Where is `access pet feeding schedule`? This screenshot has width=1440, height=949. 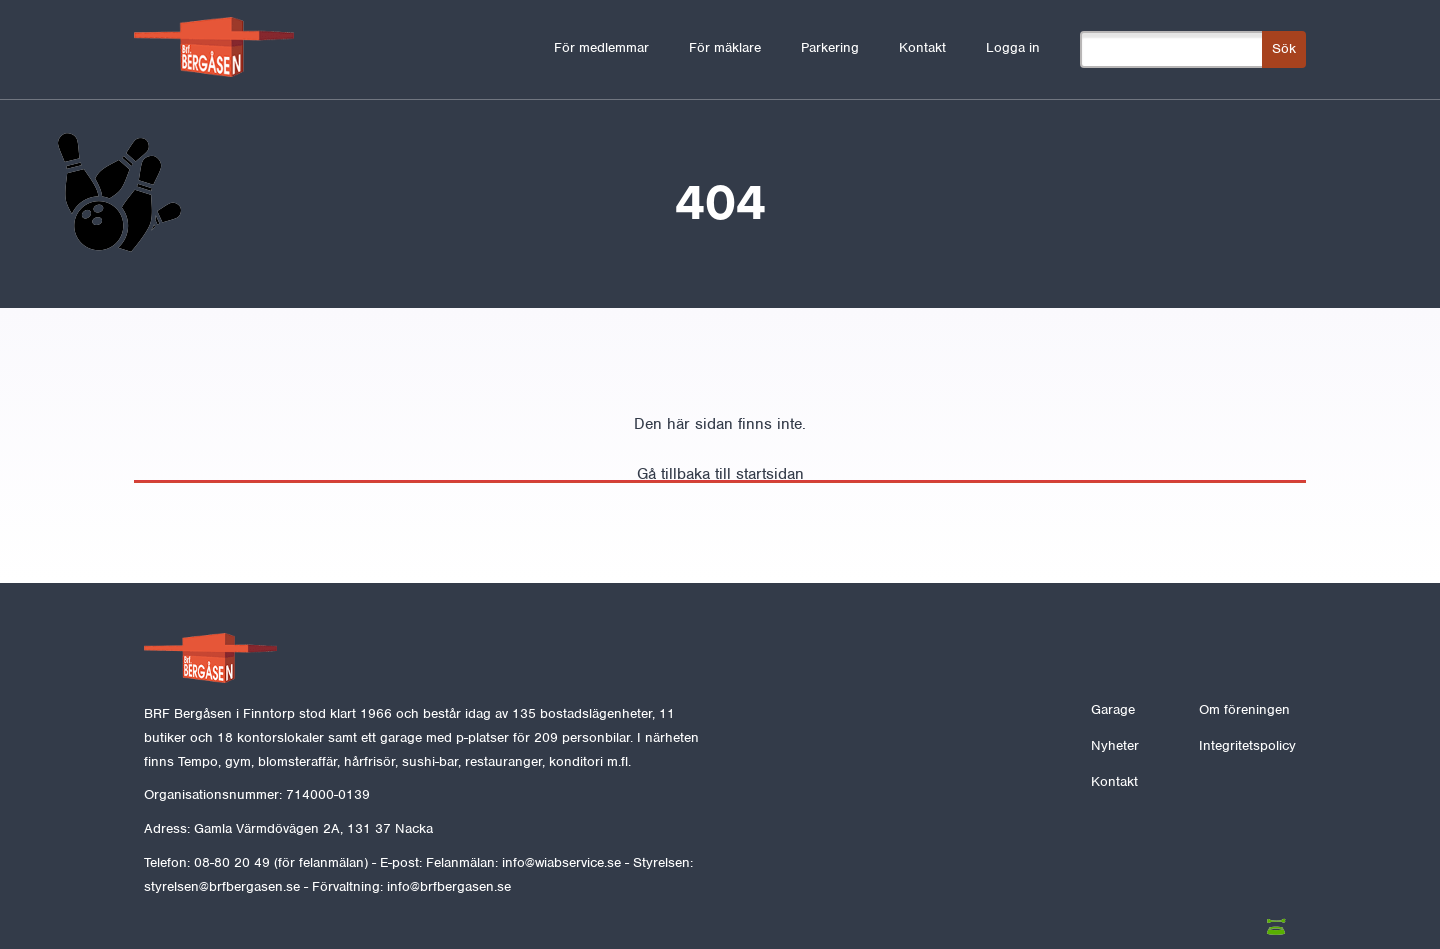 access pet feeding schedule is located at coordinates (1276, 926).